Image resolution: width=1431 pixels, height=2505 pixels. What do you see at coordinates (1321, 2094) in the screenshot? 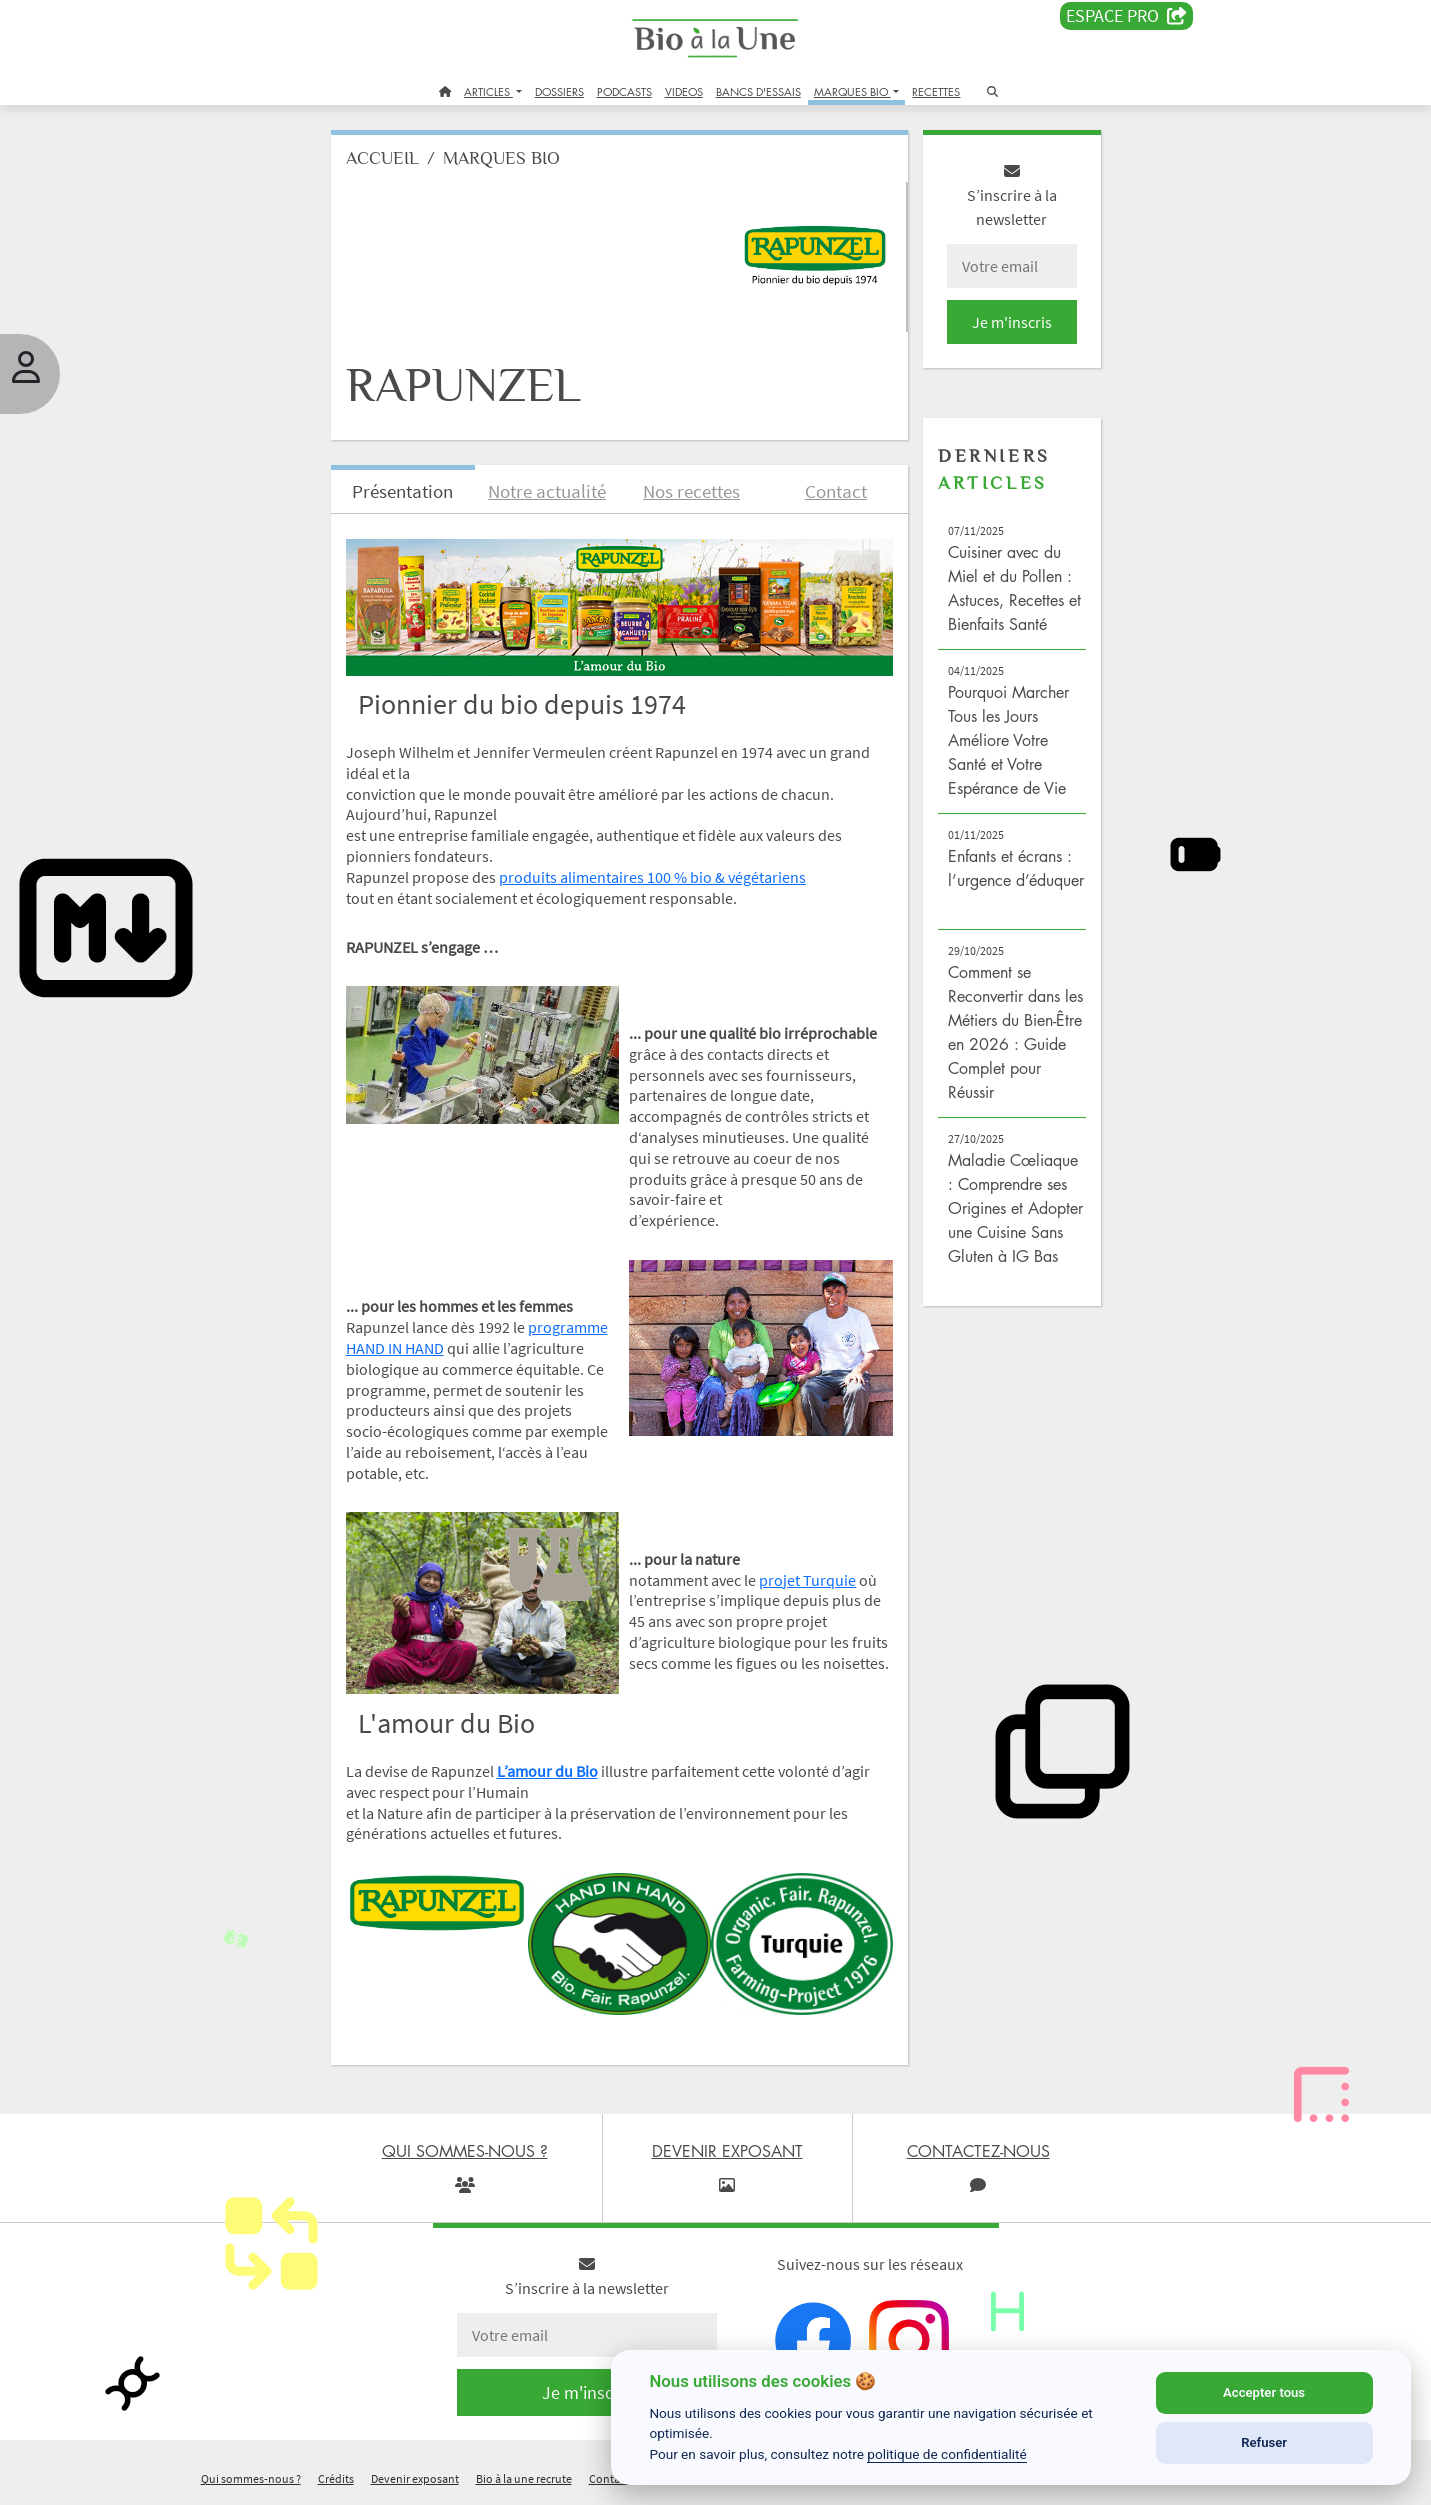
I see `select border style for an element` at bounding box center [1321, 2094].